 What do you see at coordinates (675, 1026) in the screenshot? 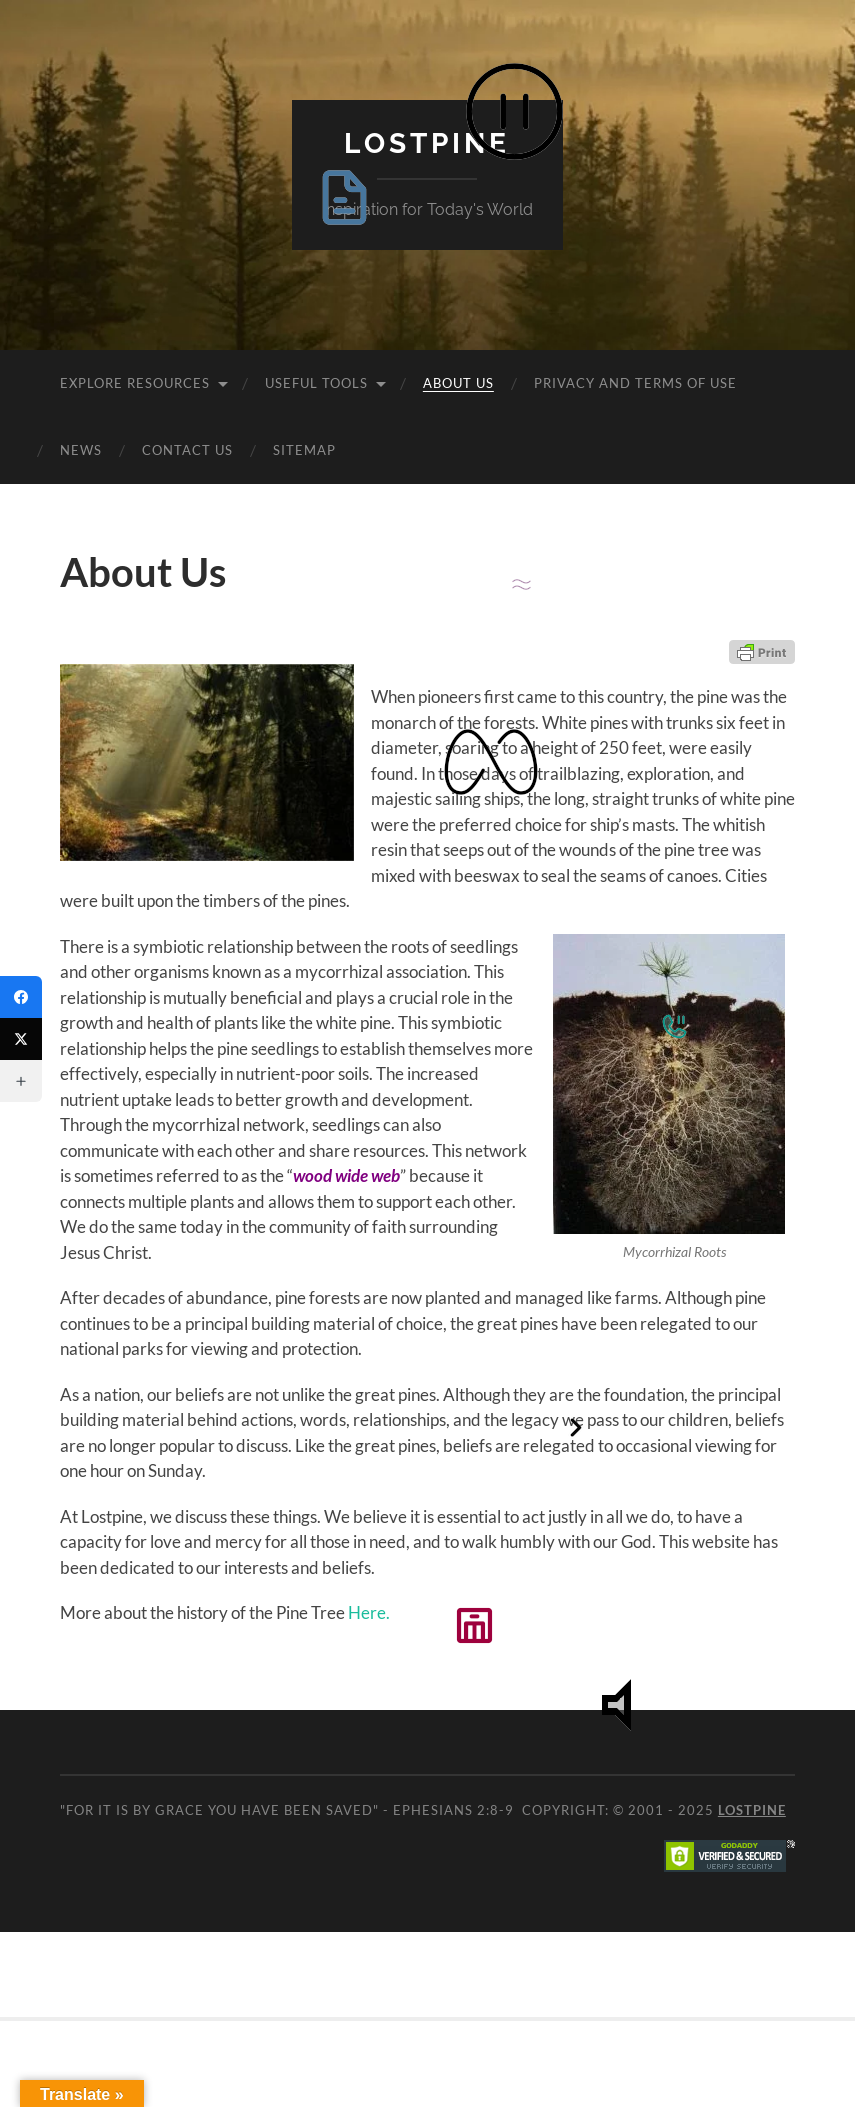
I see `put current call on hold` at bounding box center [675, 1026].